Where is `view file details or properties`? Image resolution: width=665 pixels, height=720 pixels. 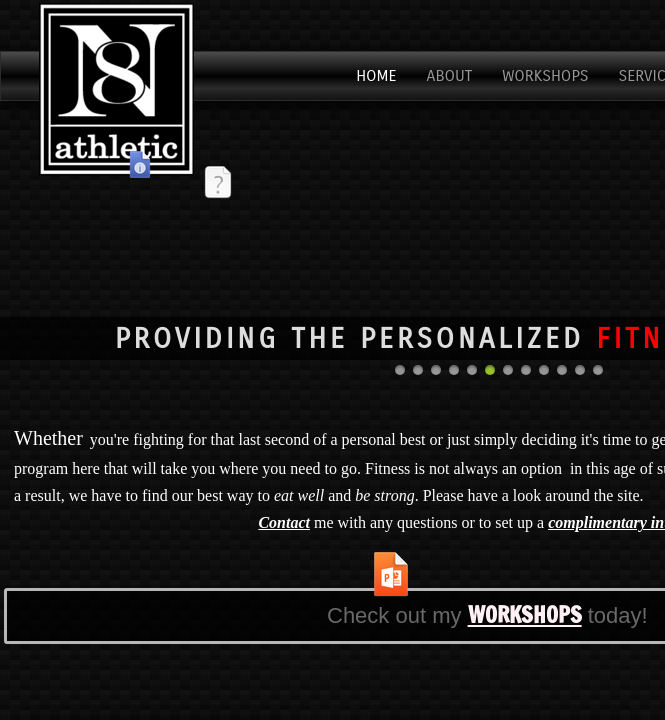
view file details or properties is located at coordinates (140, 165).